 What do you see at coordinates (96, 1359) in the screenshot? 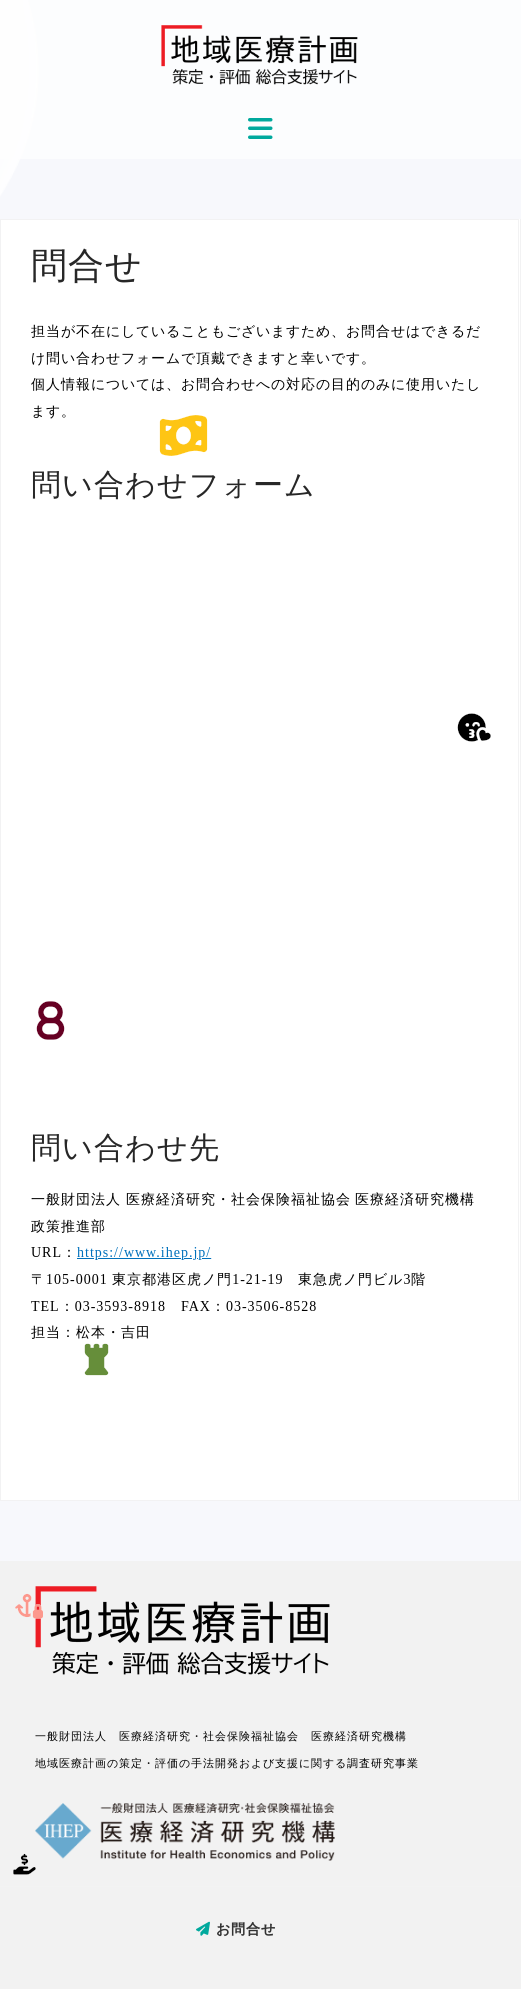
I see `access chess game or strategy features` at bounding box center [96, 1359].